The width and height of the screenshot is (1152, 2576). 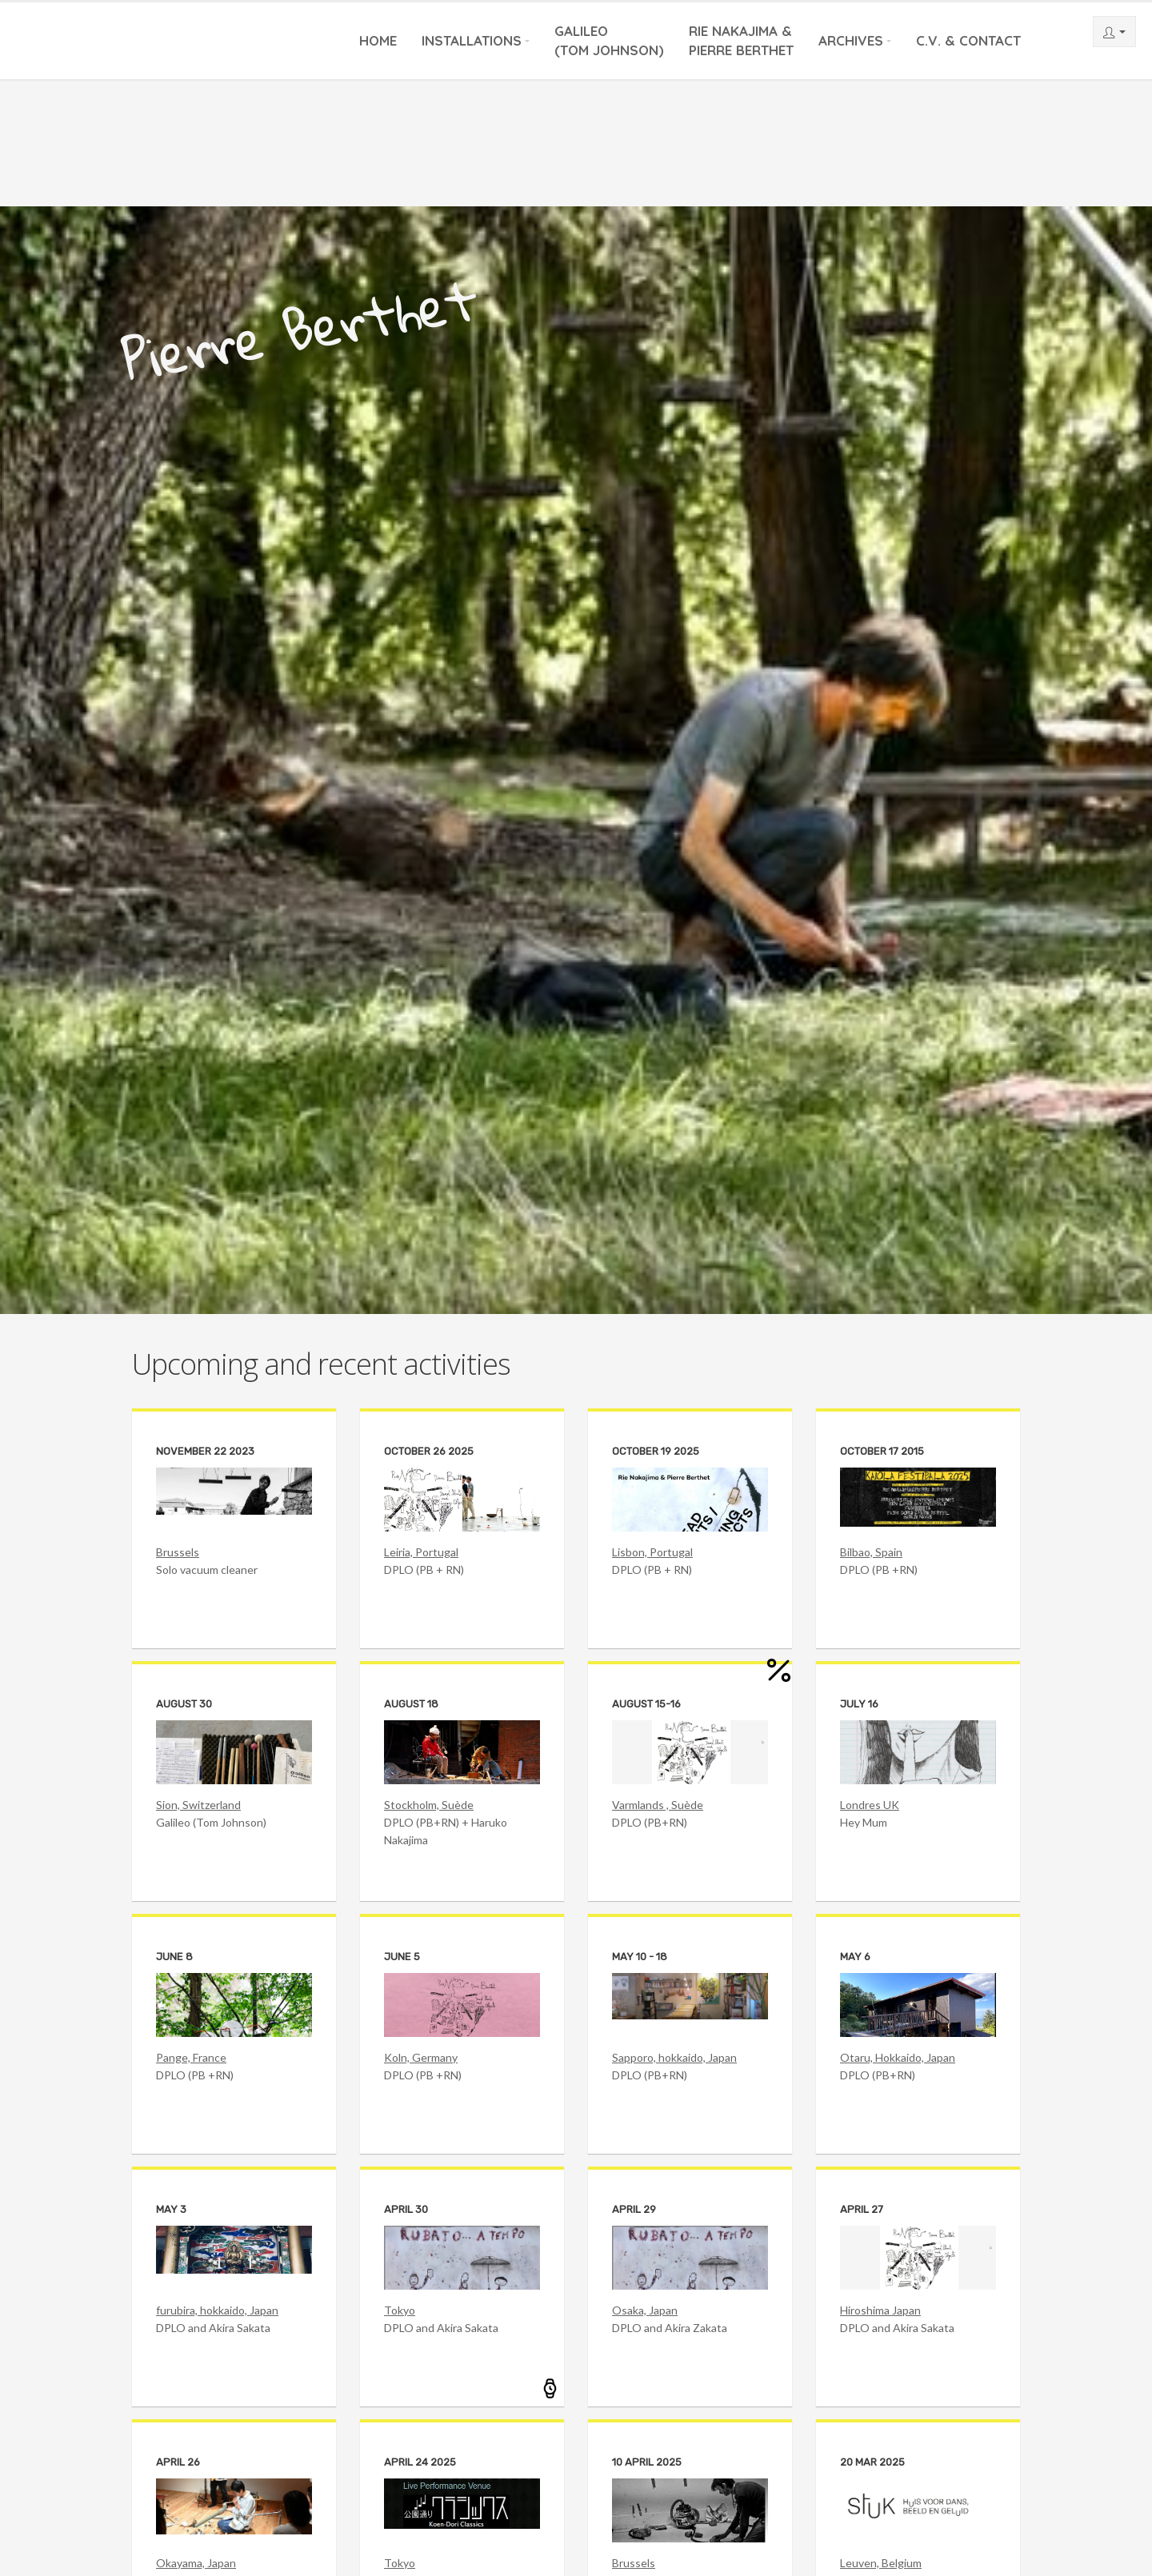 What do you see at coordinates (778, 1670) in the screenshot?
I see `view discount or promotional offer` at bounding box center [778, 1670].